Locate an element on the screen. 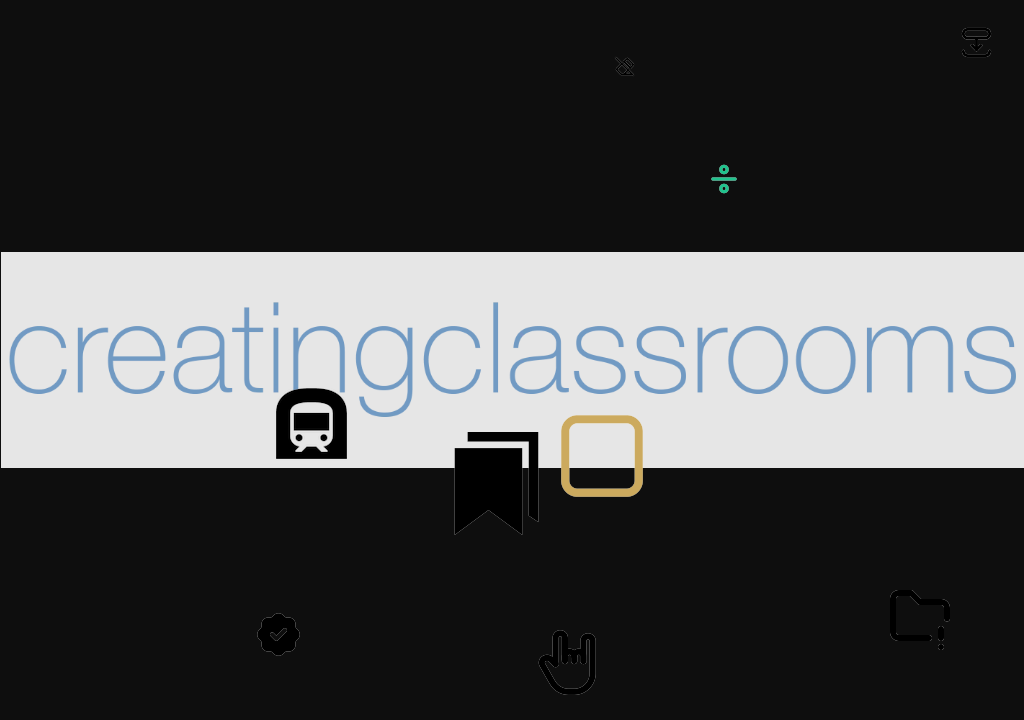 Image resolution: width=1024 pixels, height=720 pixels. perform division calculation is located at coordinates (724, 179).